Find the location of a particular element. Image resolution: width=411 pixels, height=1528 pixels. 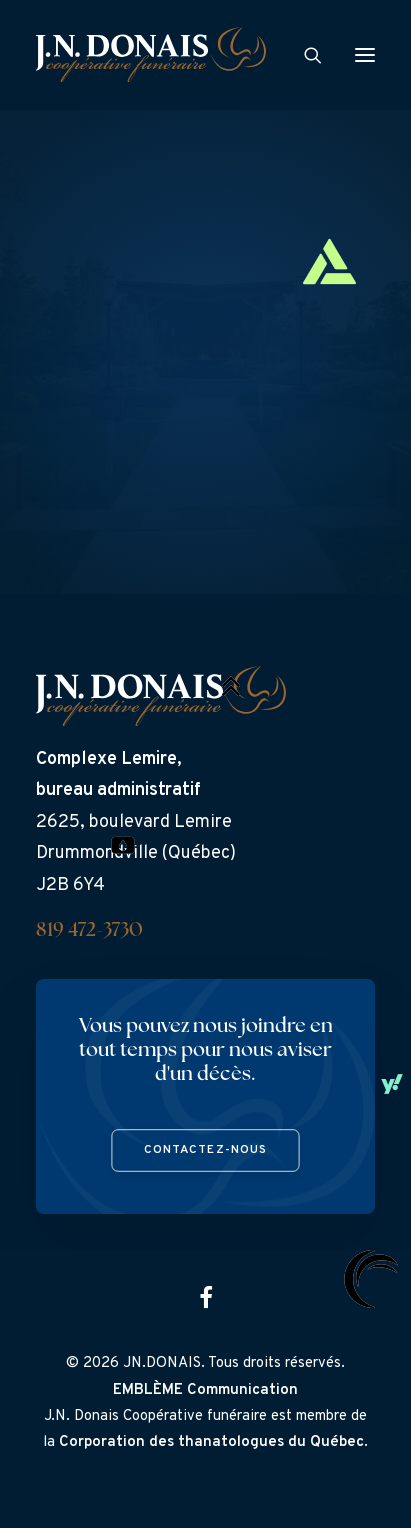

akamai technologies company logo is located at coordinates (371, 1279).